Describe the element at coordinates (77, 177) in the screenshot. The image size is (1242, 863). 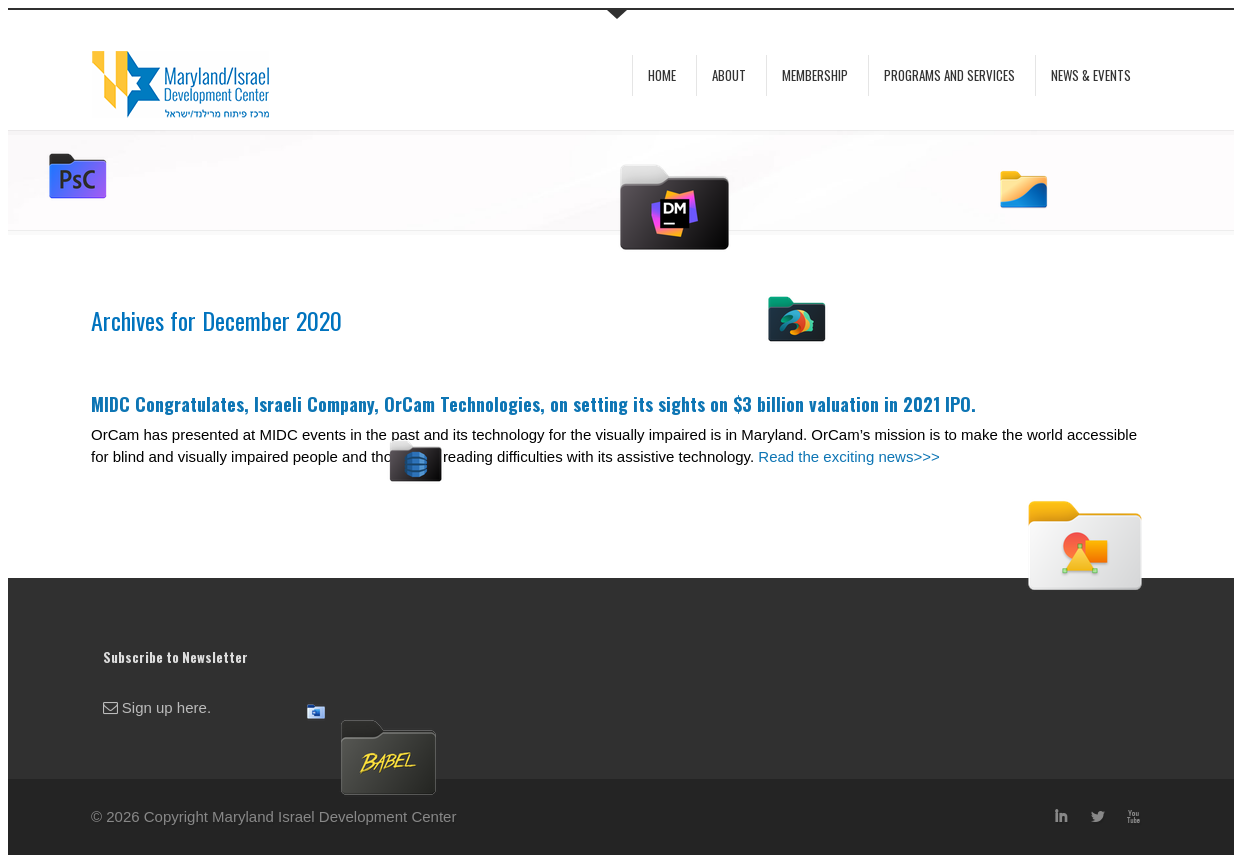
I see `open folder containing adobe photoshop classic files` at that location.